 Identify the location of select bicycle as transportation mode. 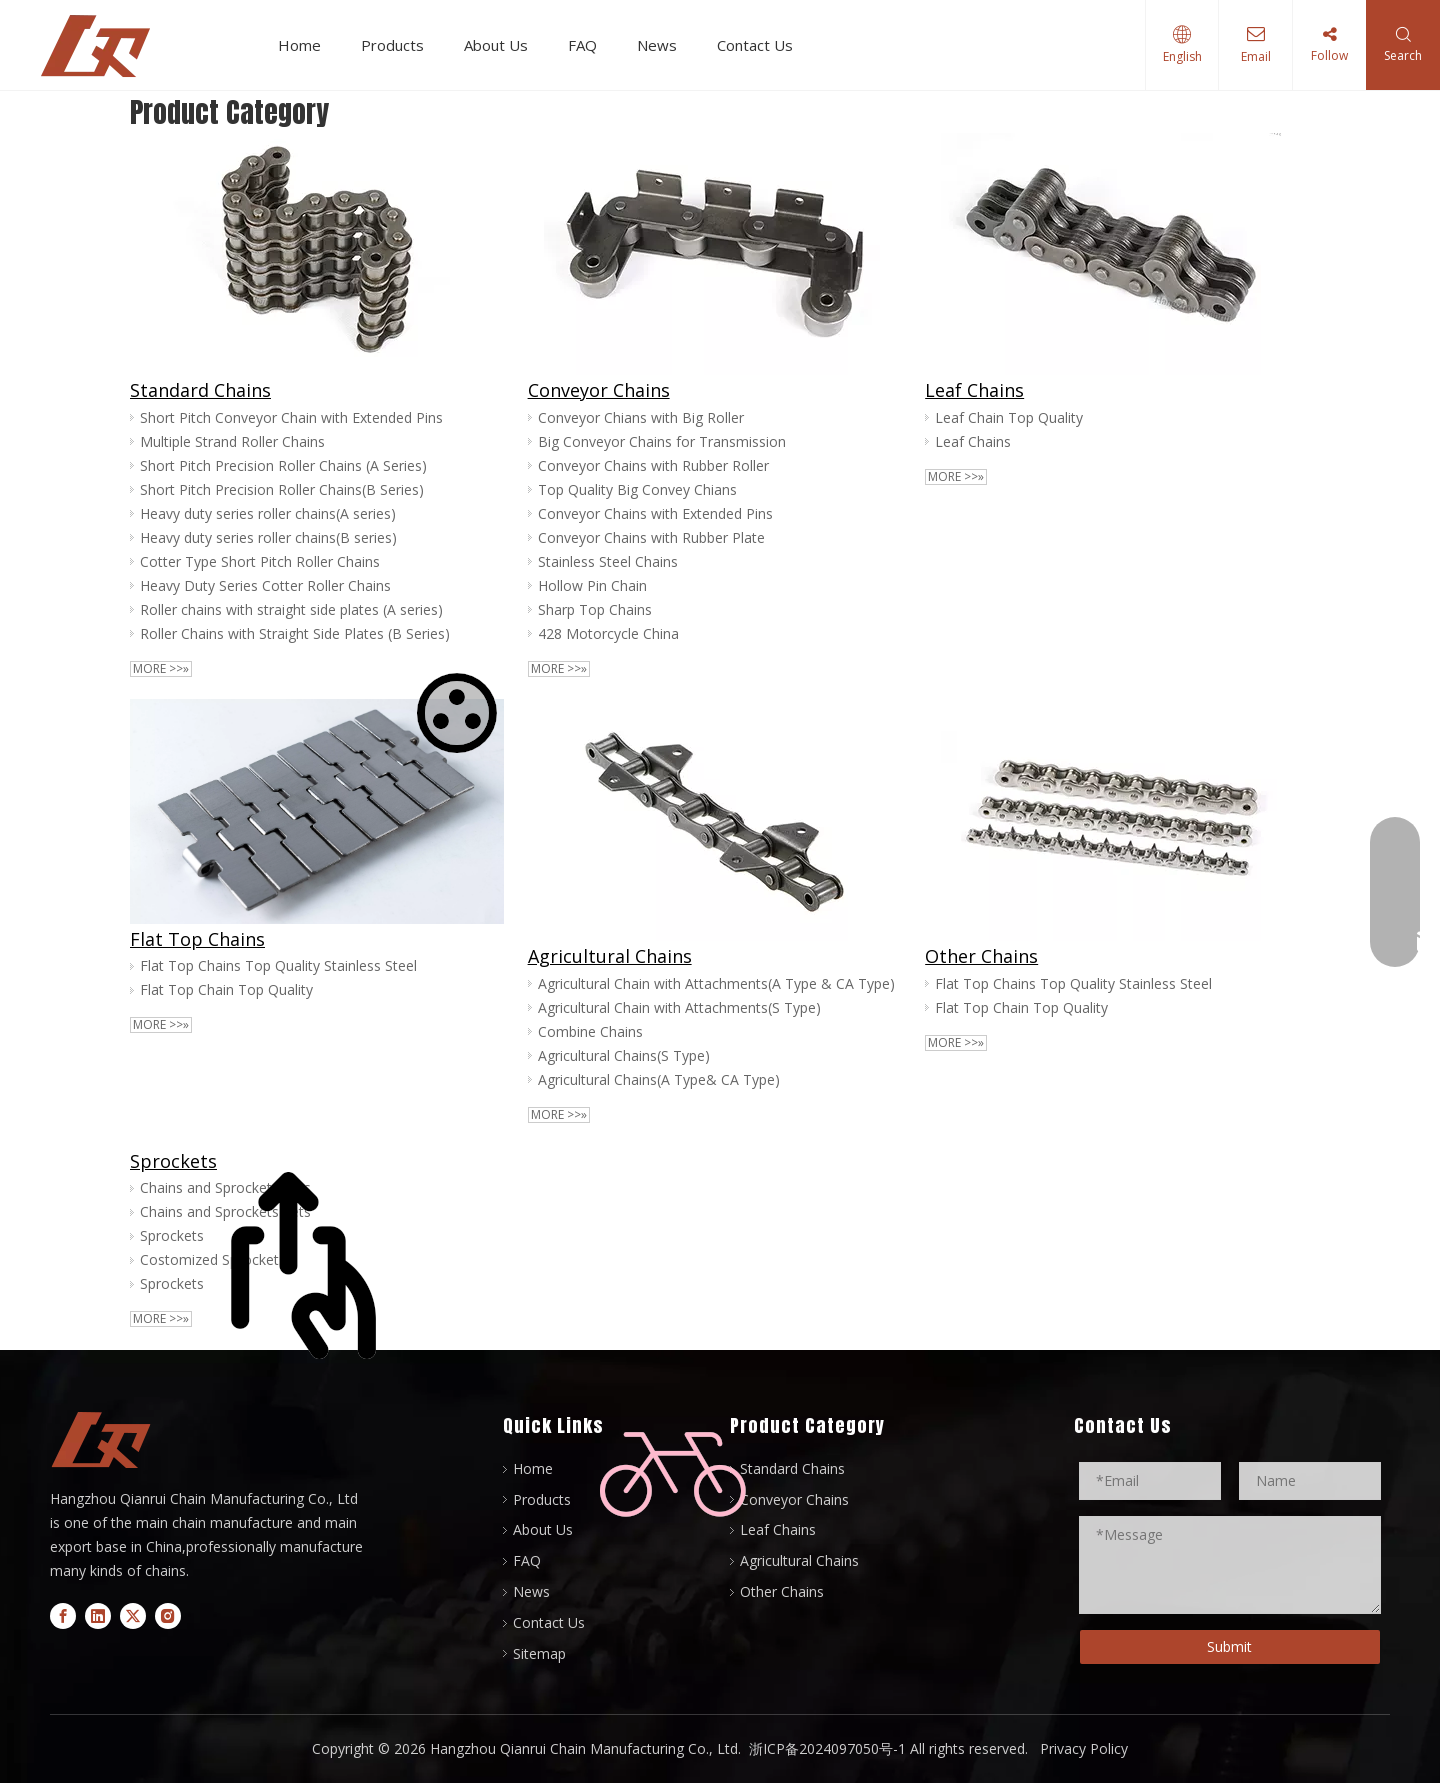
(673, 1472).